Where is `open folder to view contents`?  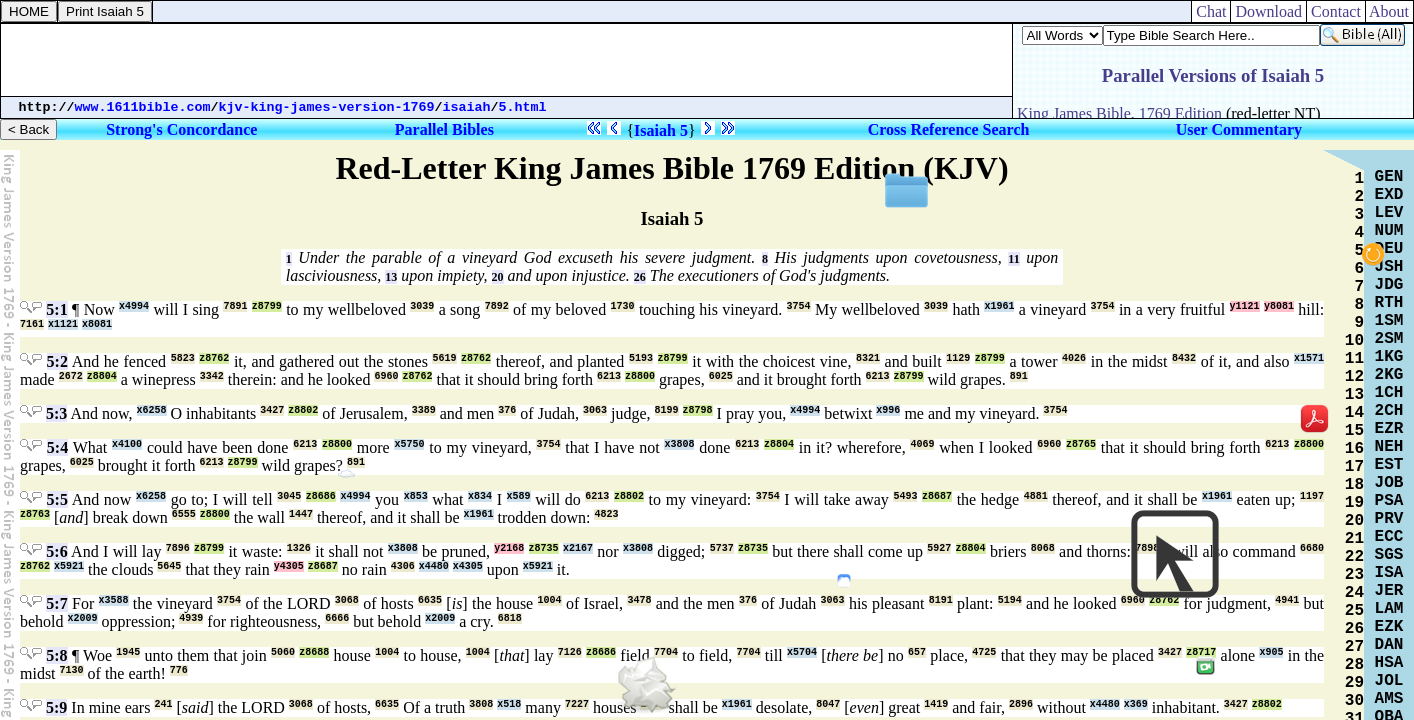
open folder to view contents is located at coordinates (906, 190).